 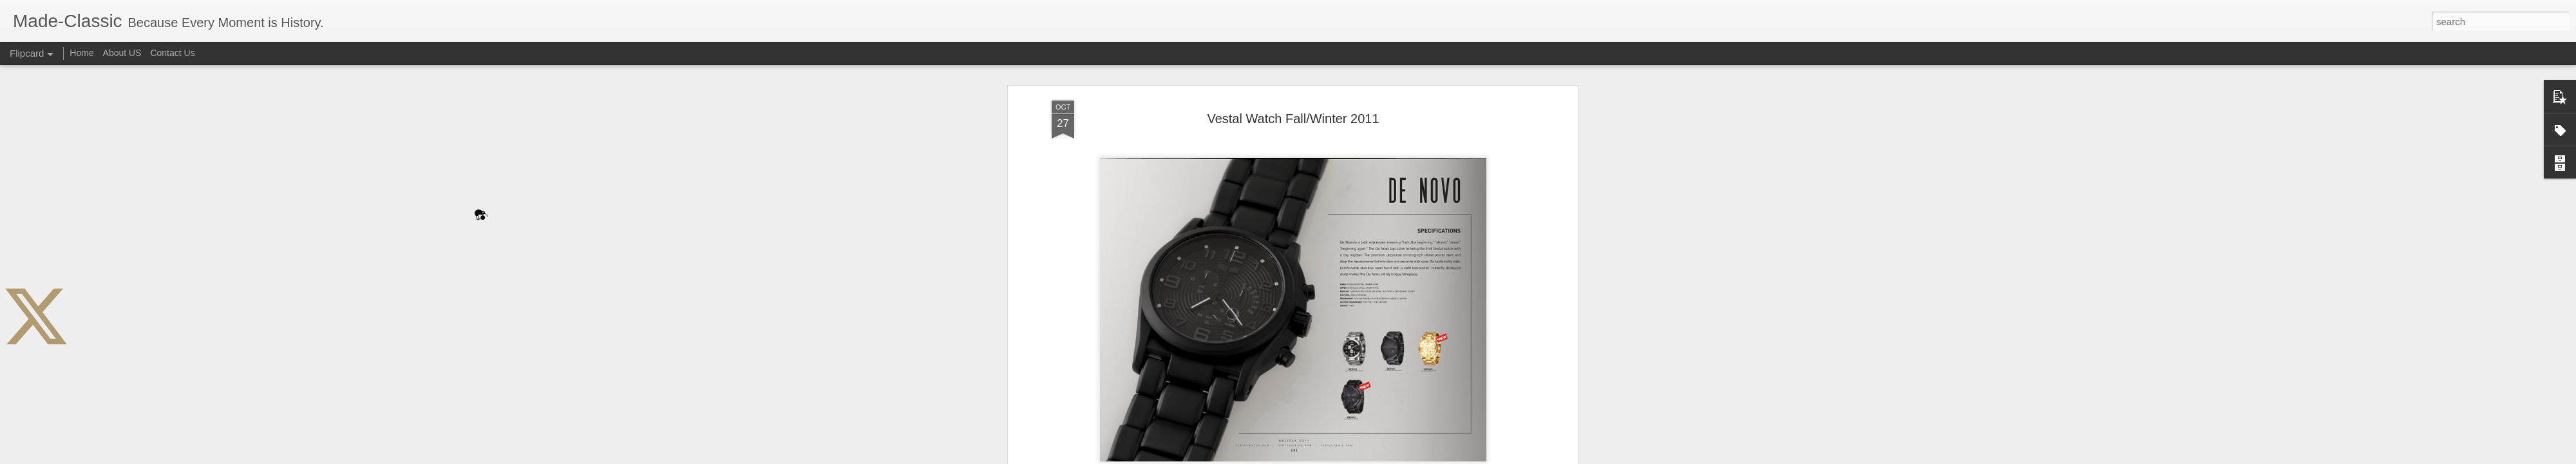 I want to click on open the kiwix offline content reader, so click(x=481, y=215).